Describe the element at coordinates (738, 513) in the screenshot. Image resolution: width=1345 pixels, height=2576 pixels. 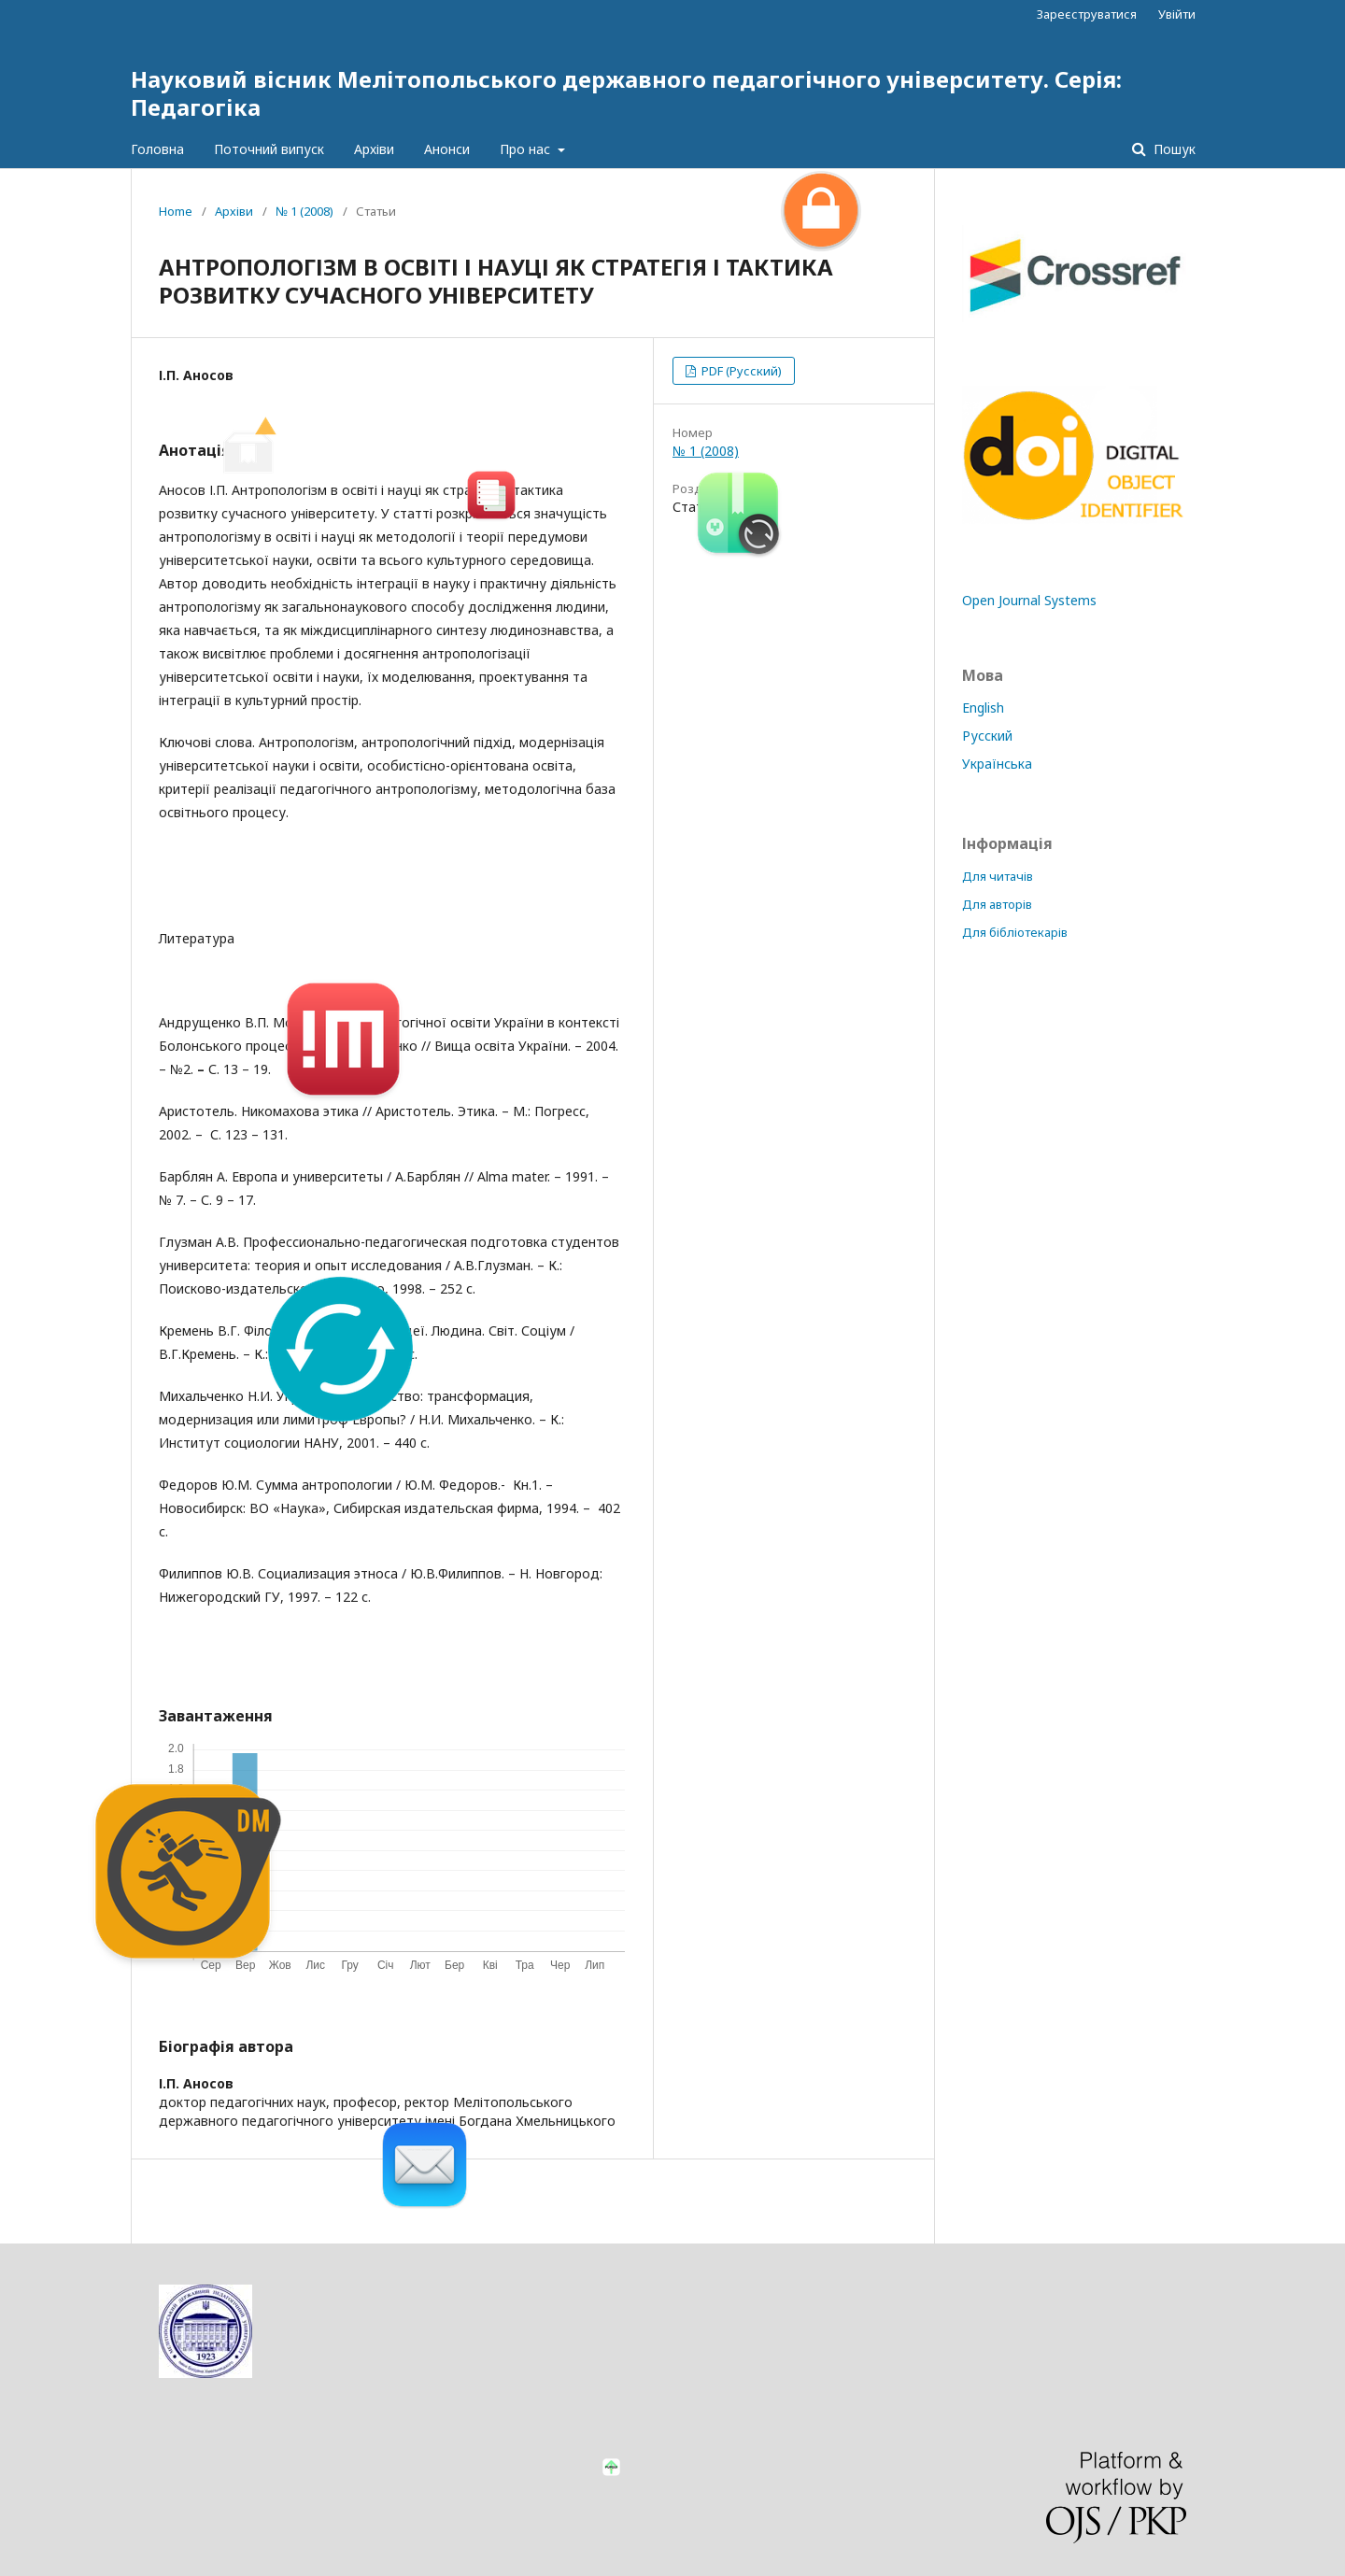
I see `open yast system update manager` at that location.